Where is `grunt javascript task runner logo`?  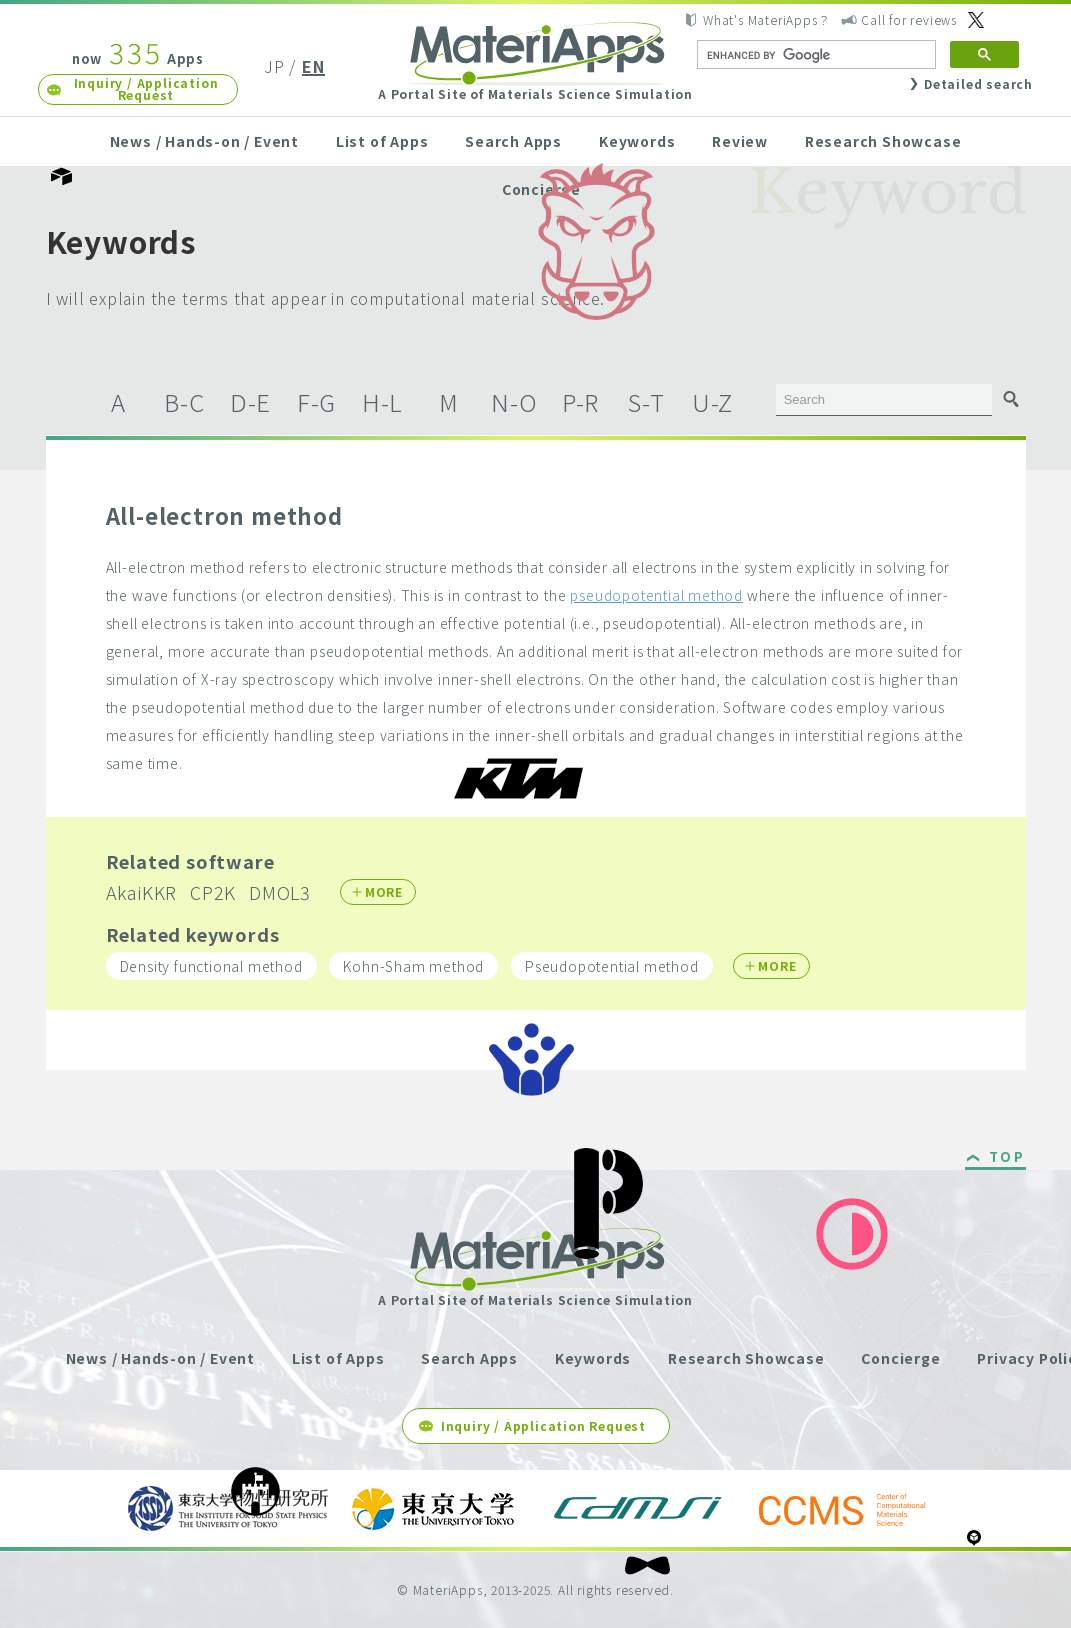
grunt javascript task runner logo is located at coordinates (596, 241).